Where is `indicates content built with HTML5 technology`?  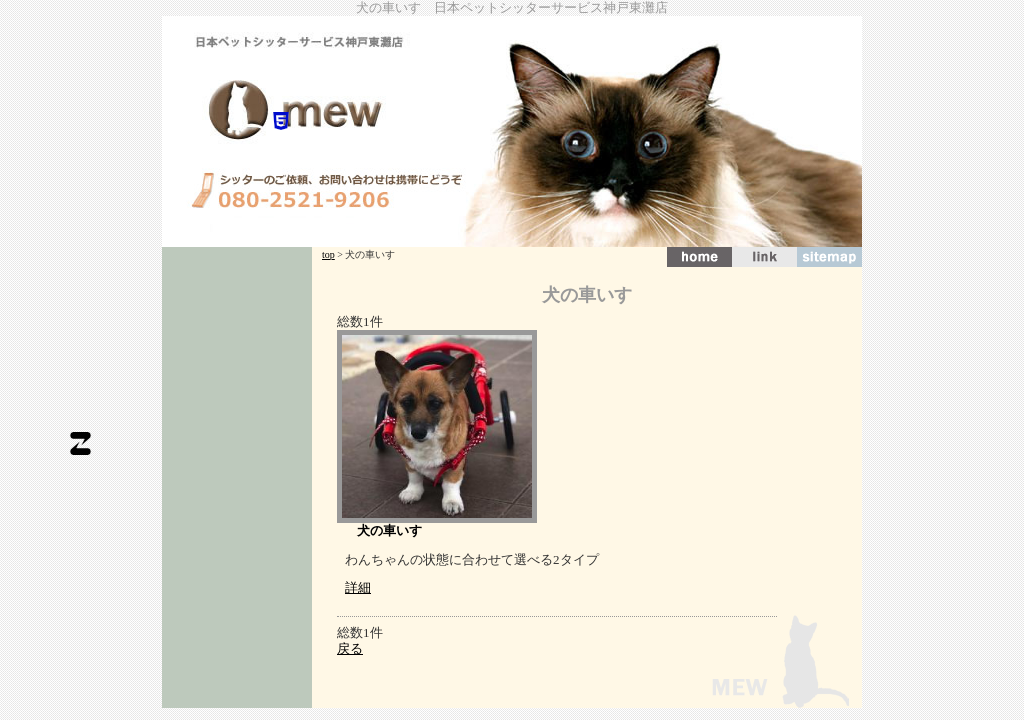 indicates content built with HTML5 technology is located at coordinates (281, 121).